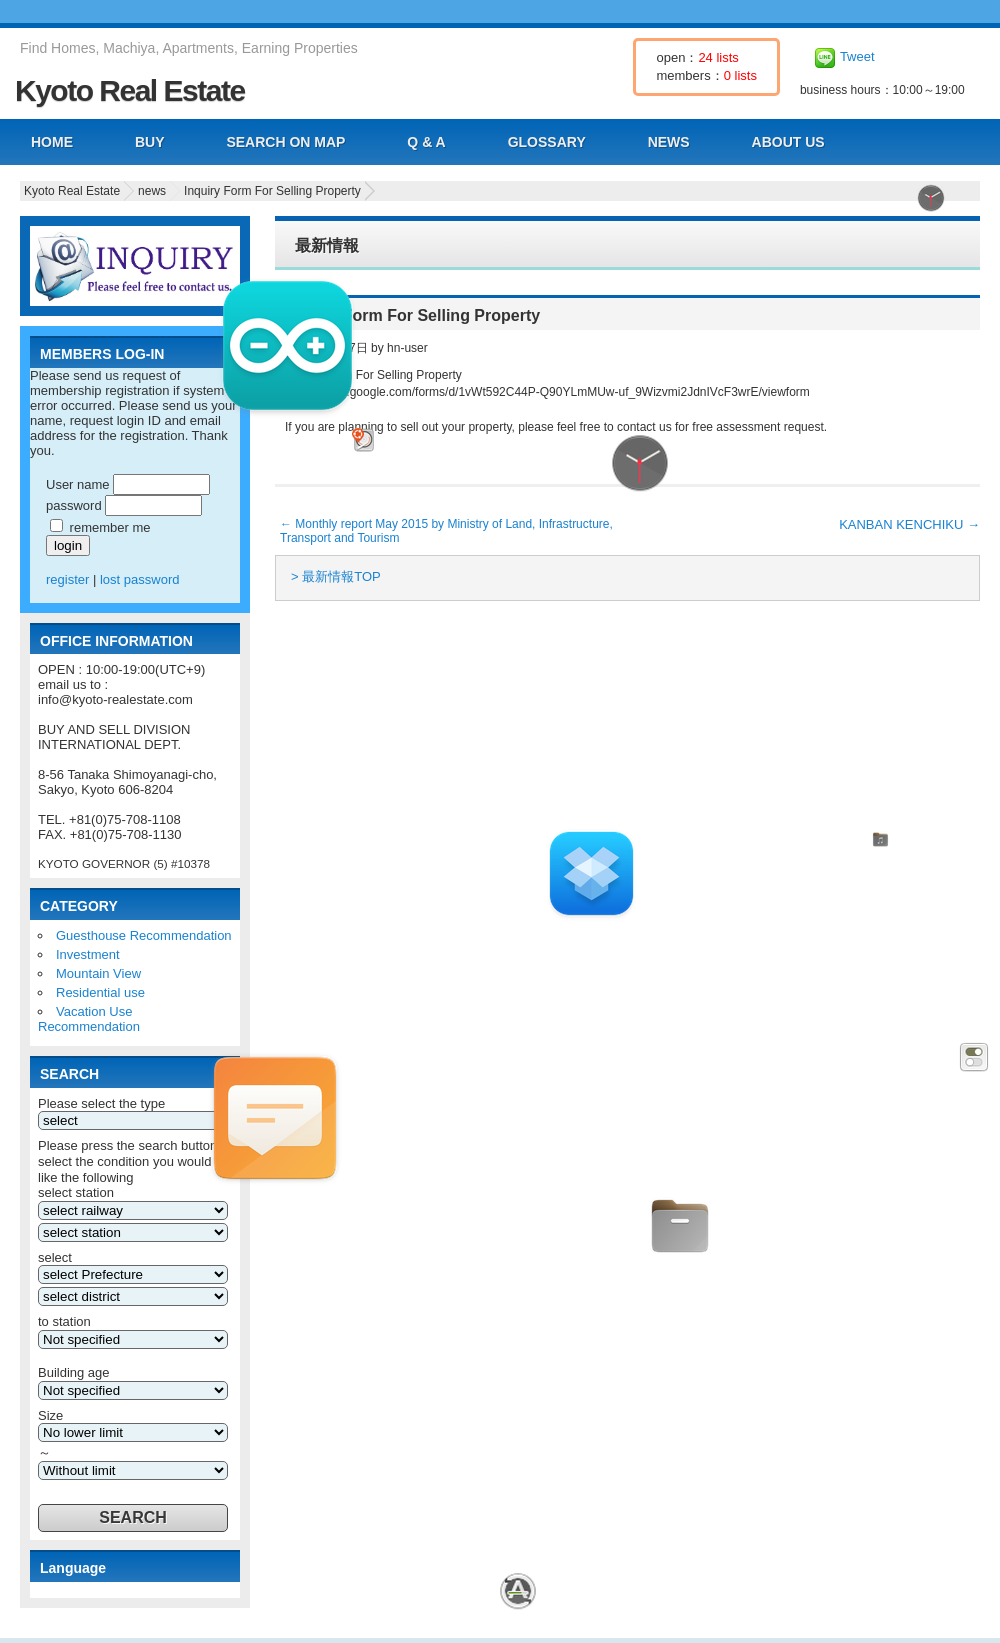 The image size is (1000, 1643). I want to click on open the file manager application, so click(680, 1226).